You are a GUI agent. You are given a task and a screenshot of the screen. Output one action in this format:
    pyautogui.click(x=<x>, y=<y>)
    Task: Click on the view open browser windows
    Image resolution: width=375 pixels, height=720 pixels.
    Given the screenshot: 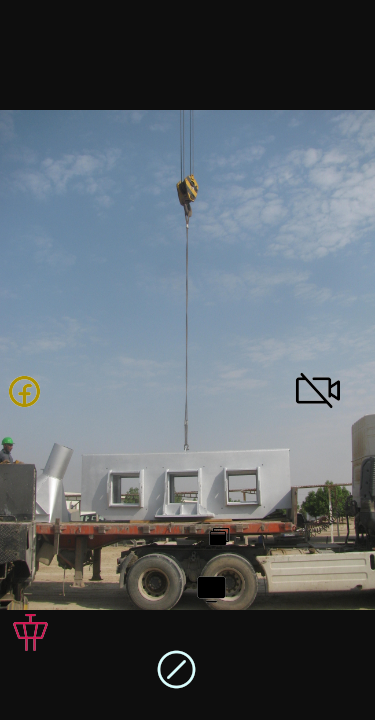 What is the action you would take?
    pyautogui.click(x=219, y=536)
    